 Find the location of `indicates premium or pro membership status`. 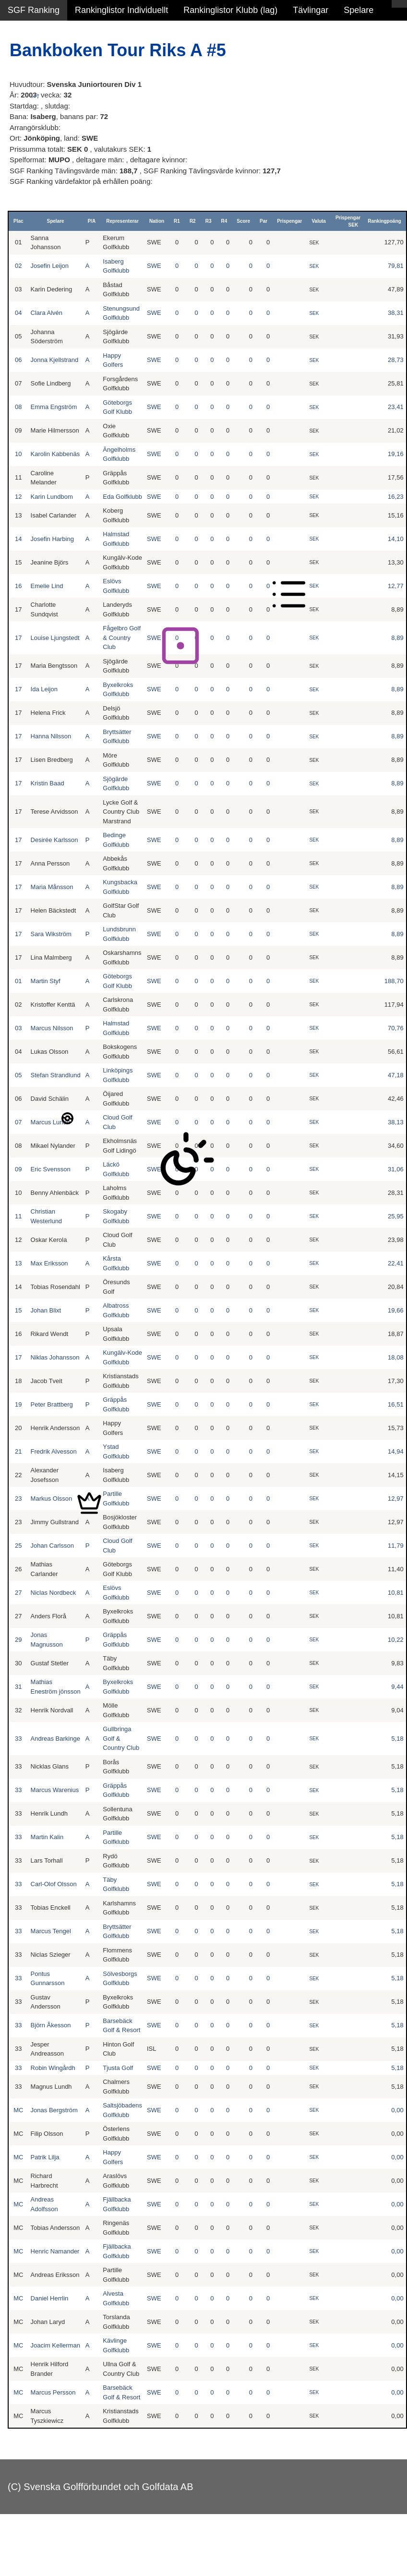

indicates premium or pro membership status is located at coordinates (89, 1503).